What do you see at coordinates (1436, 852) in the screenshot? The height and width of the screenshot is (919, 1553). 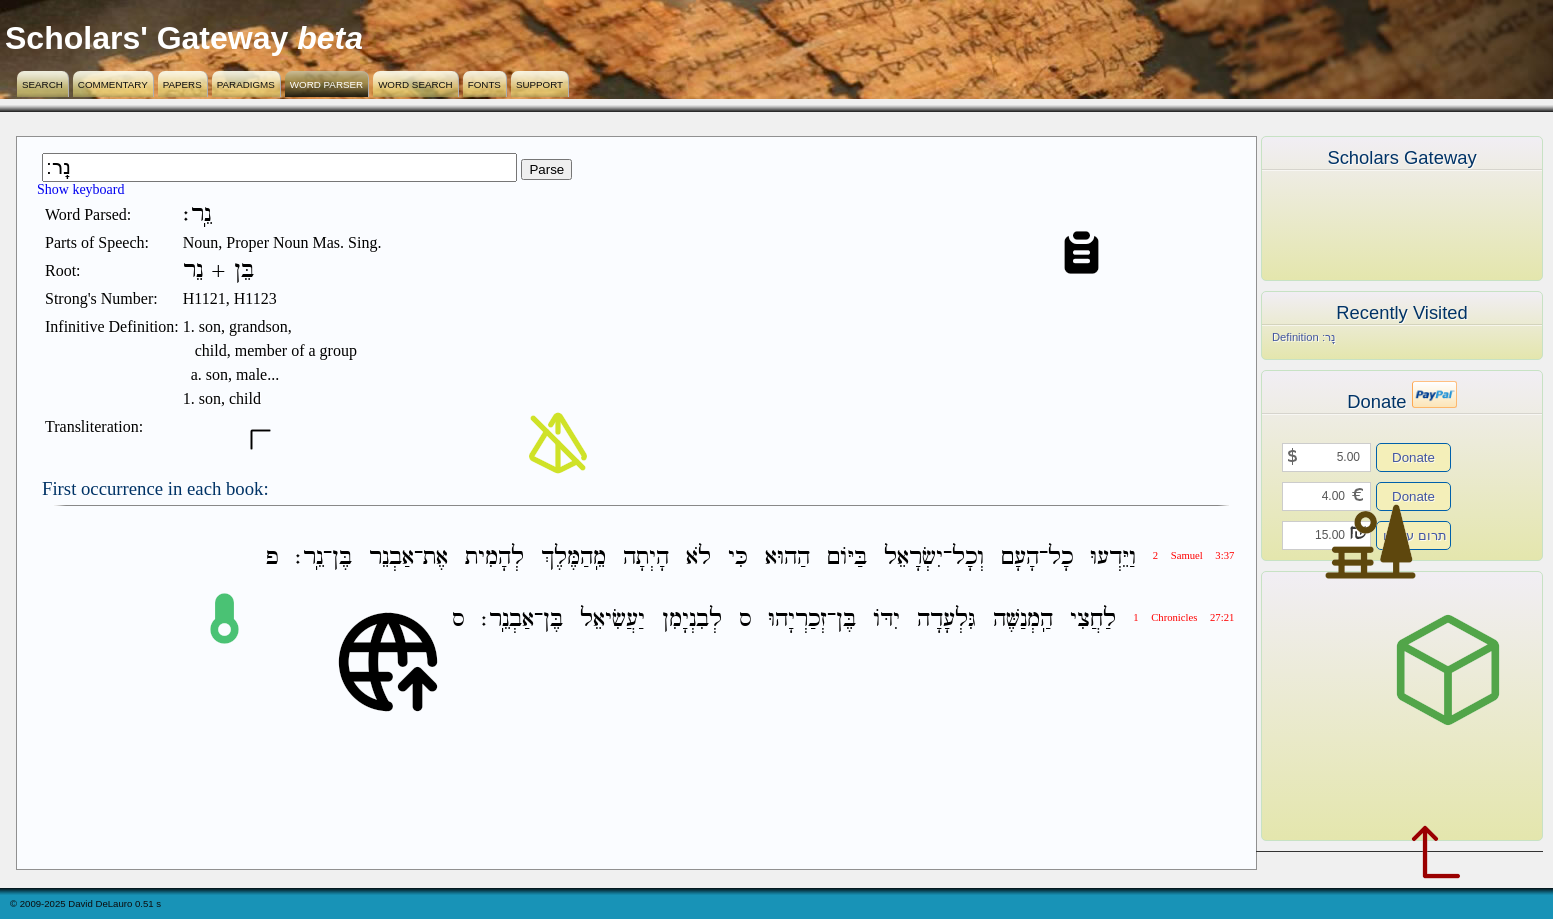 I see `go back and up to previous level` at bounding box center [1436, 852].